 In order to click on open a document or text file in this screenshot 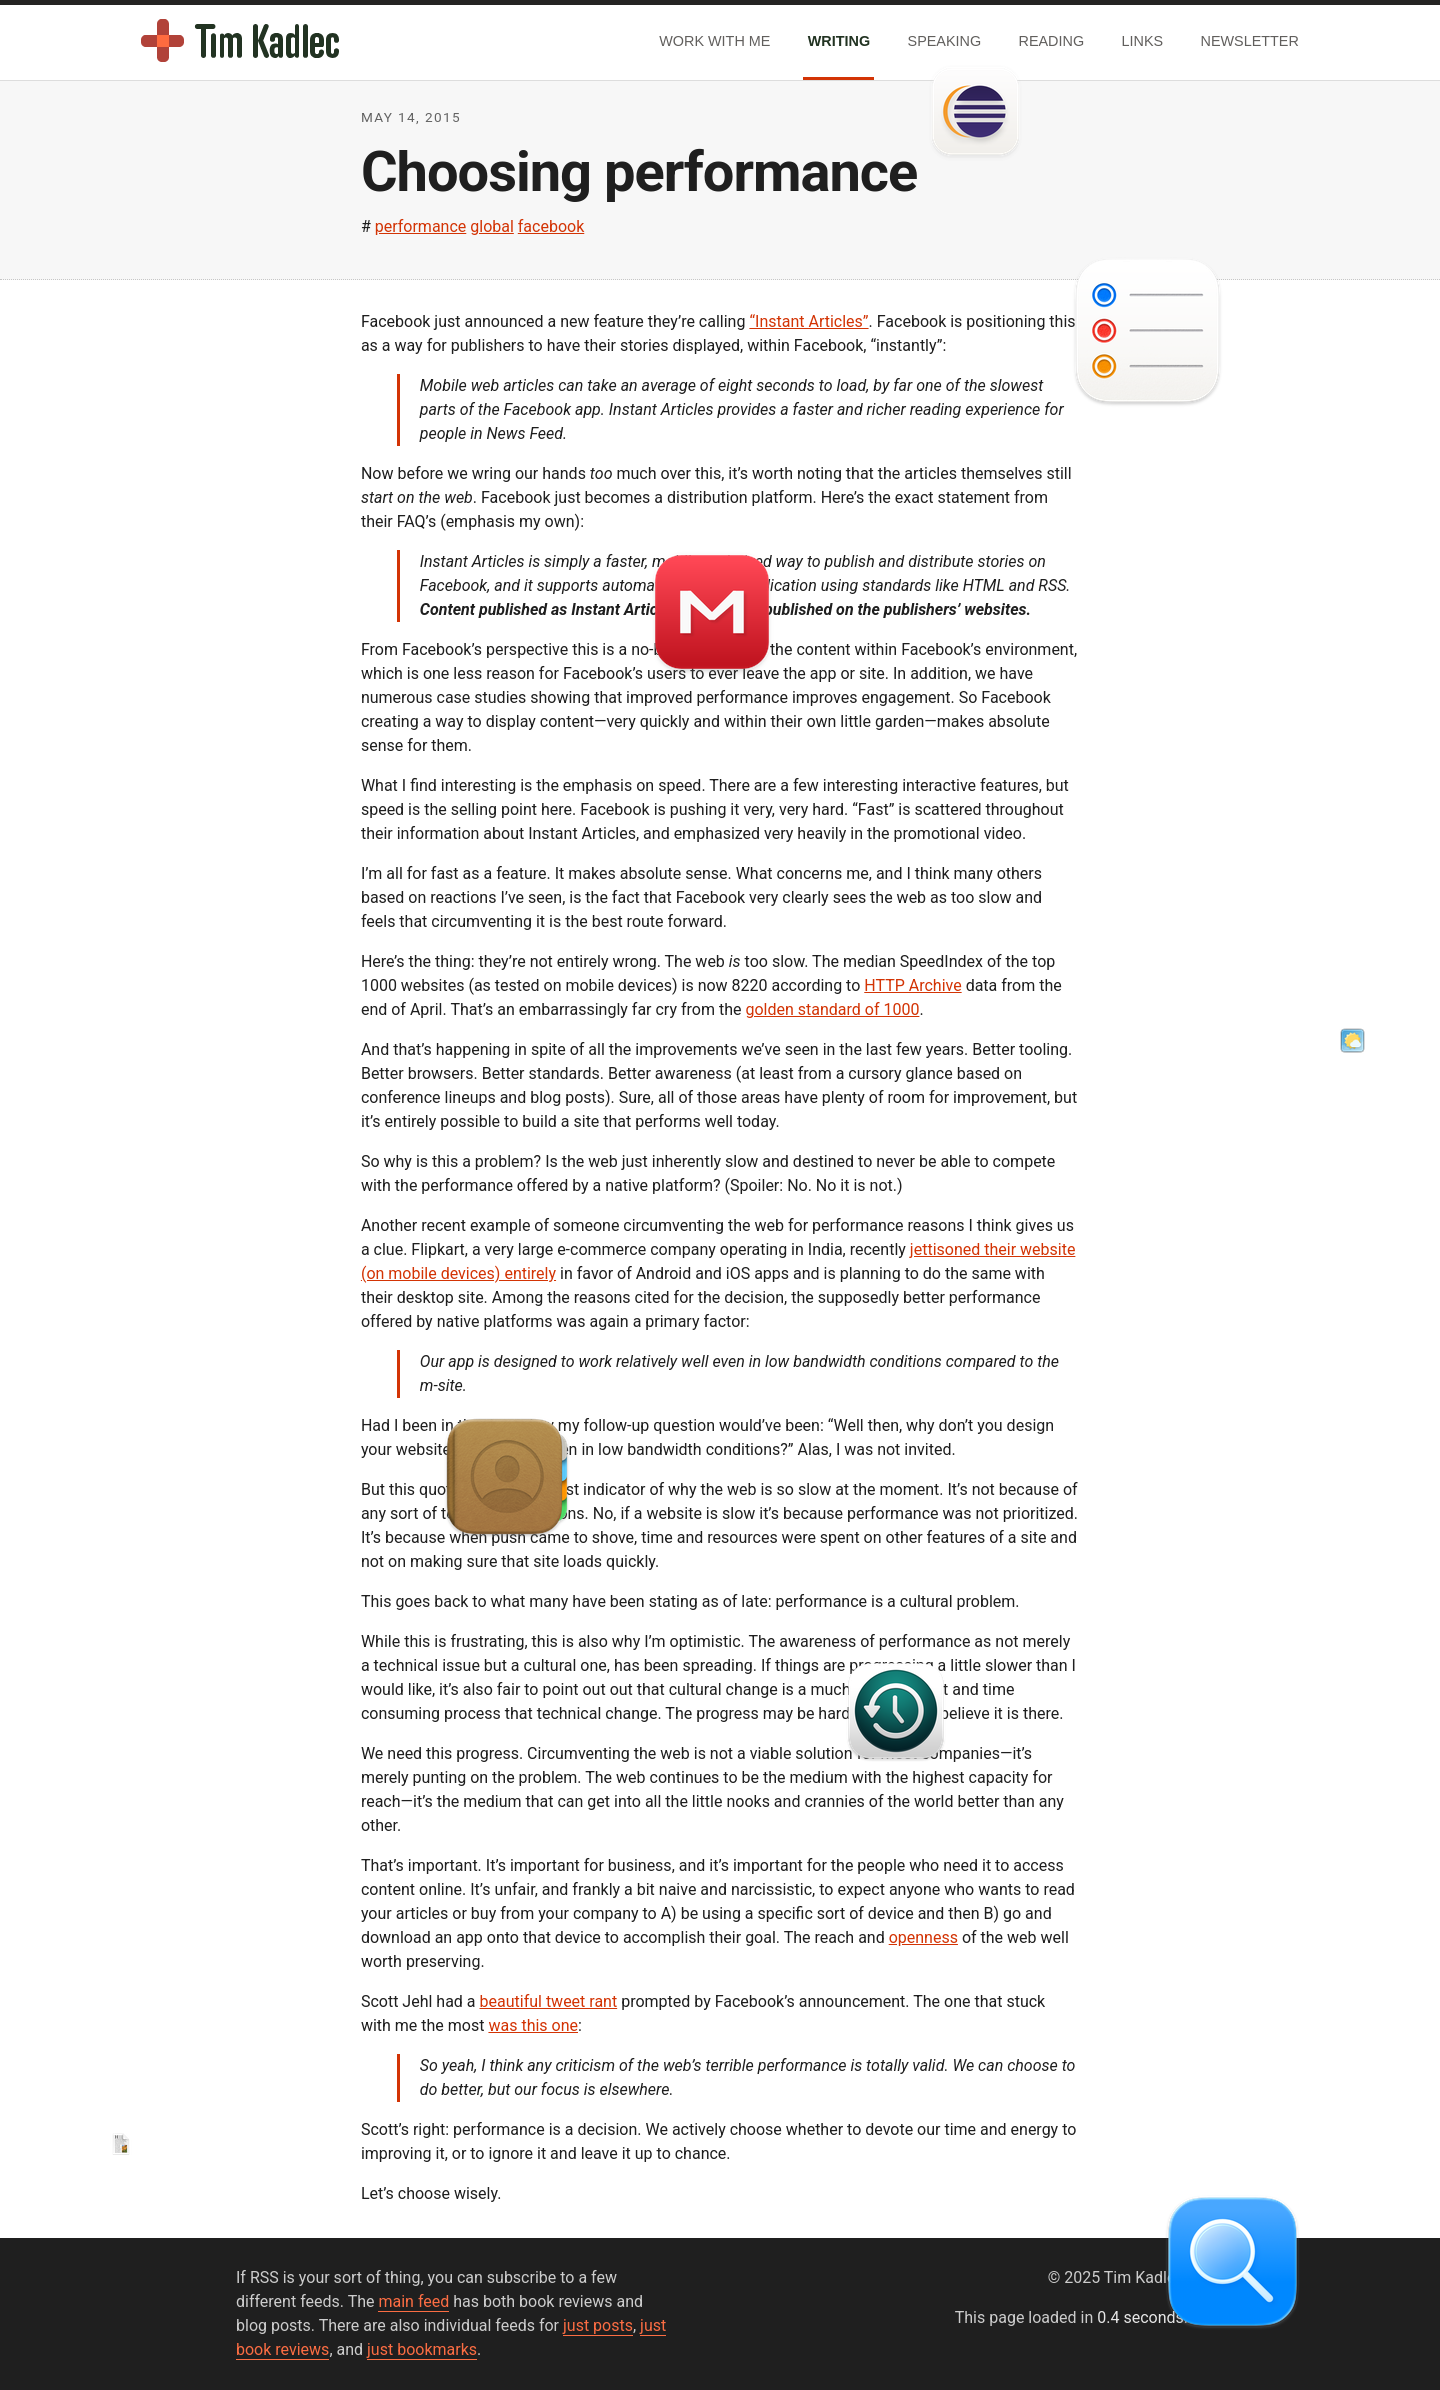, I will do `click(121, 2144)`.